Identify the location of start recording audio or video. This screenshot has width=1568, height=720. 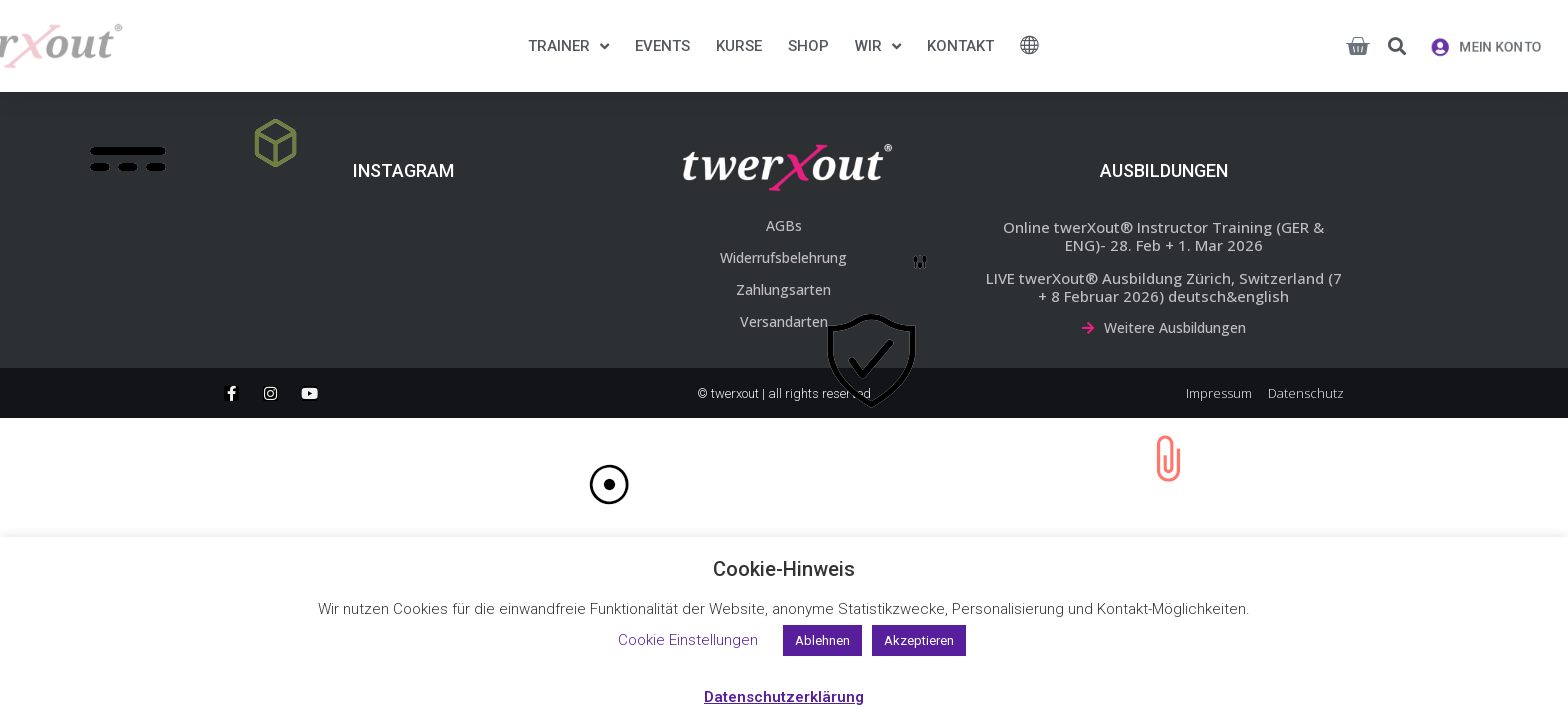
(609, 484).